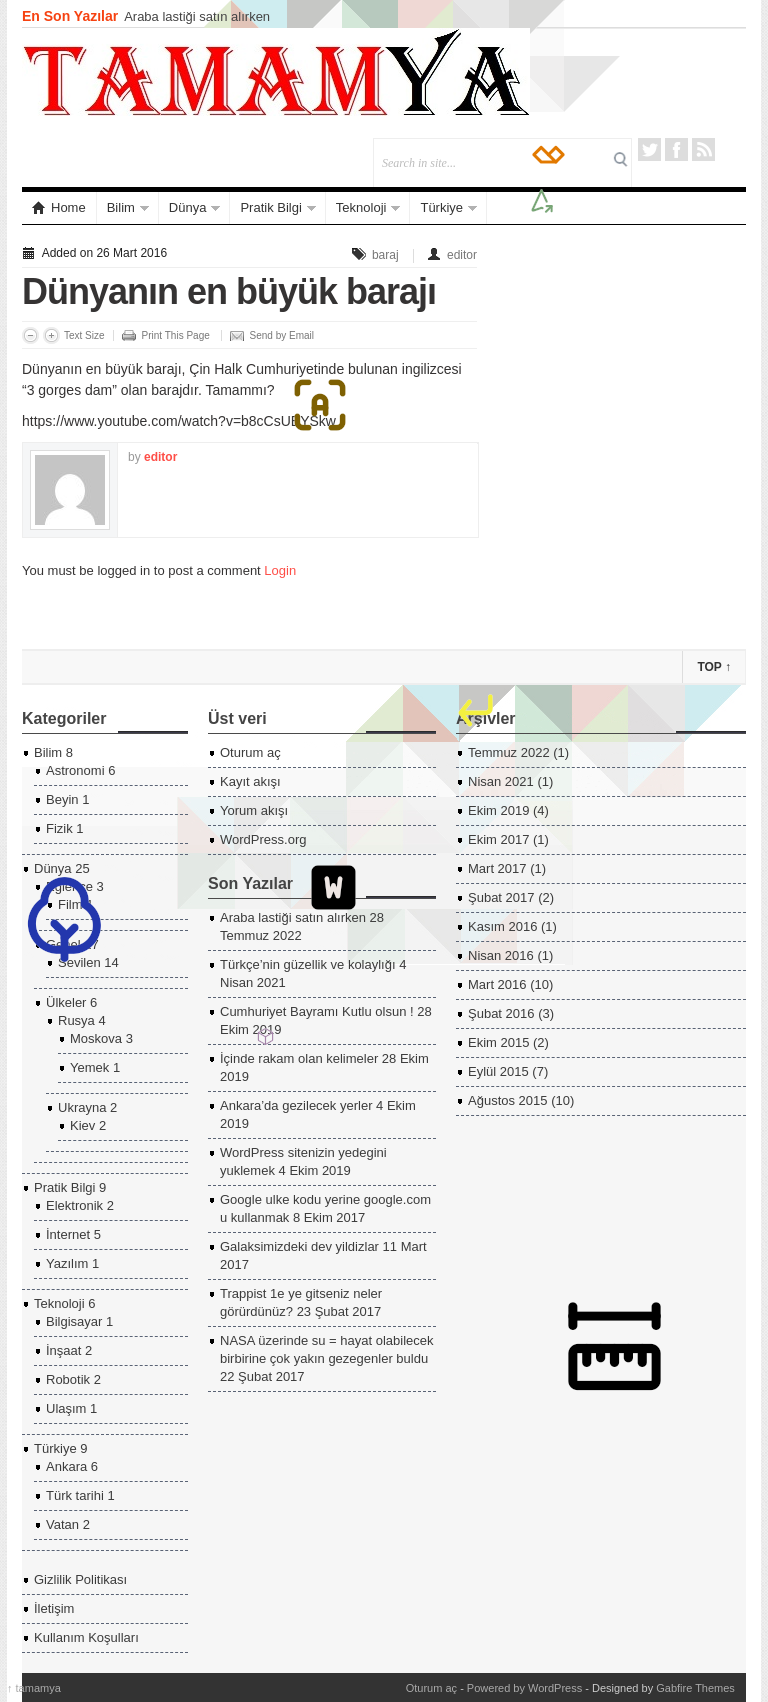  I want to click on alpine.js framework logo, so click(548, 155).